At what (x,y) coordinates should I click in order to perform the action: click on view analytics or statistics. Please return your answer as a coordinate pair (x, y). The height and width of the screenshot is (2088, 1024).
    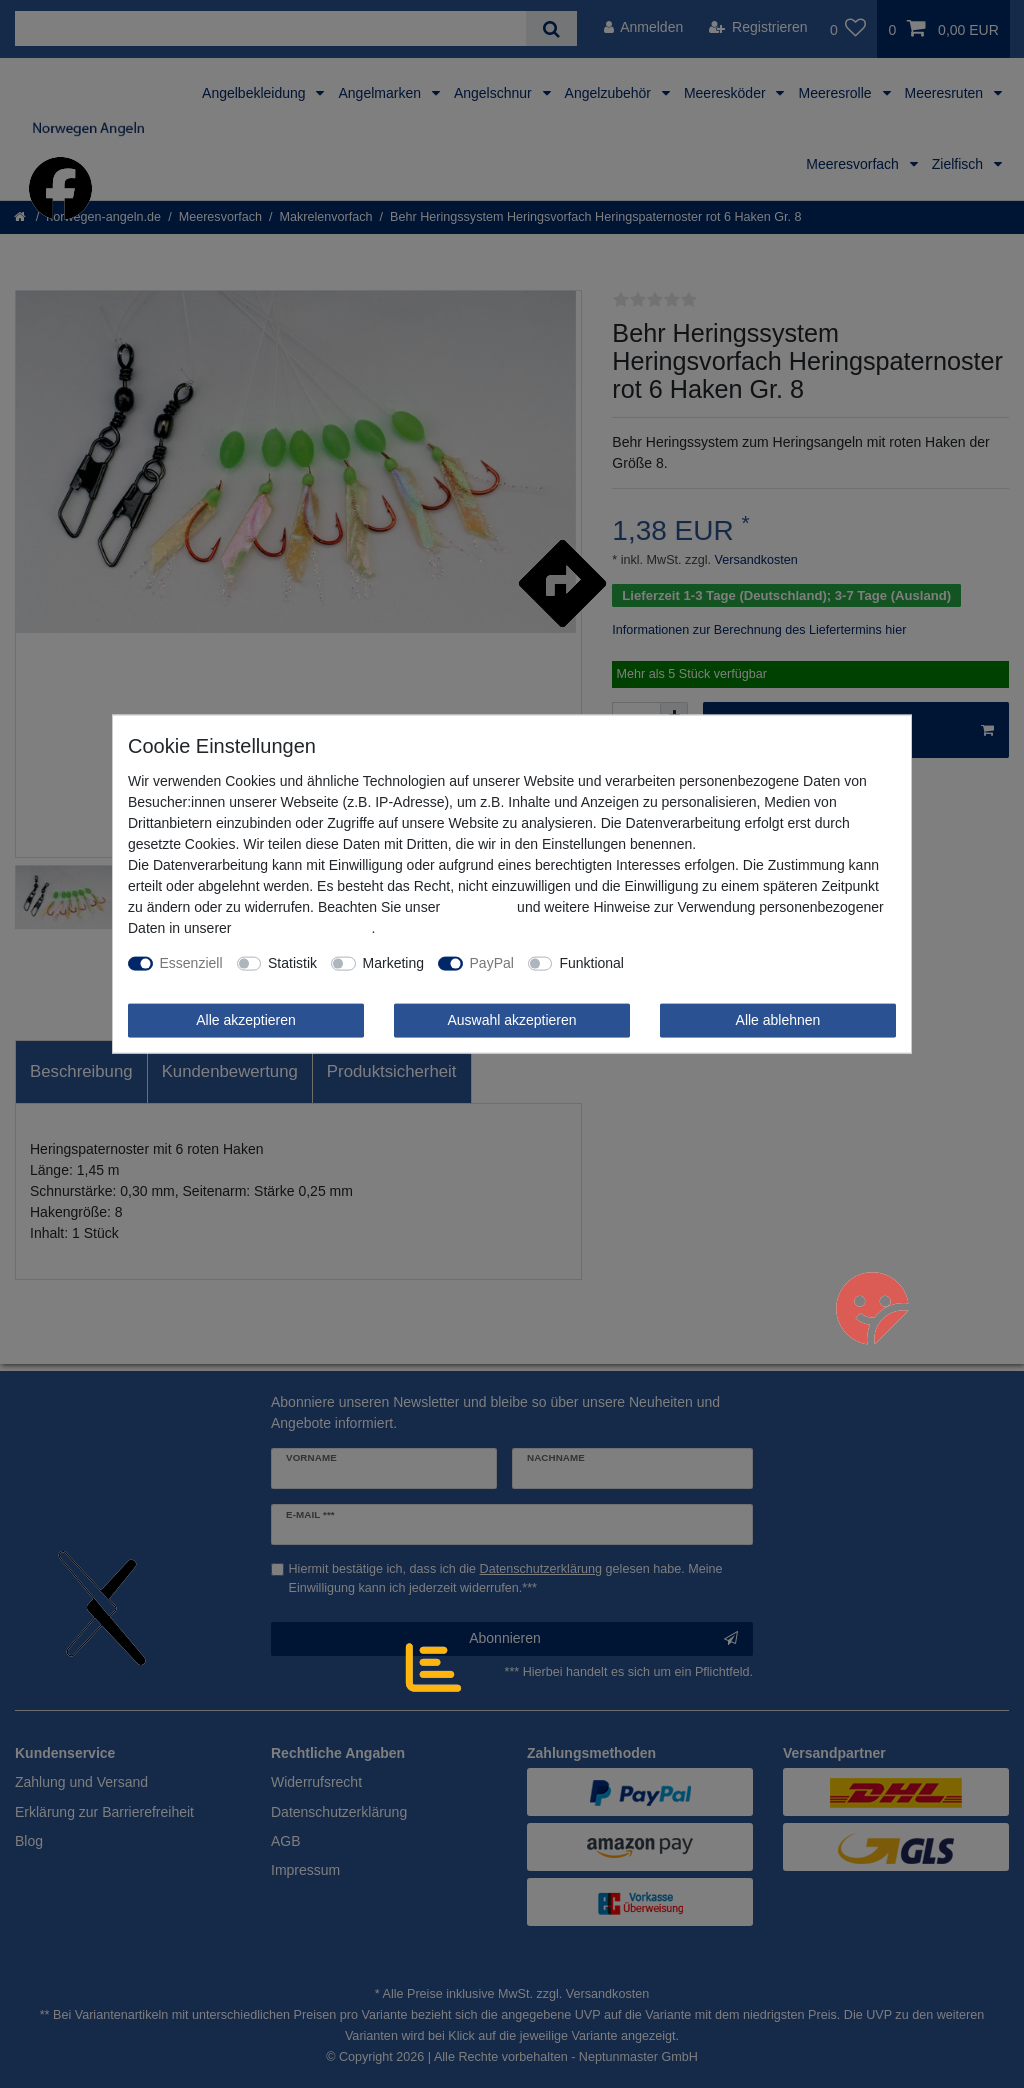
    Looking at the image, I should click on (433, 1667).